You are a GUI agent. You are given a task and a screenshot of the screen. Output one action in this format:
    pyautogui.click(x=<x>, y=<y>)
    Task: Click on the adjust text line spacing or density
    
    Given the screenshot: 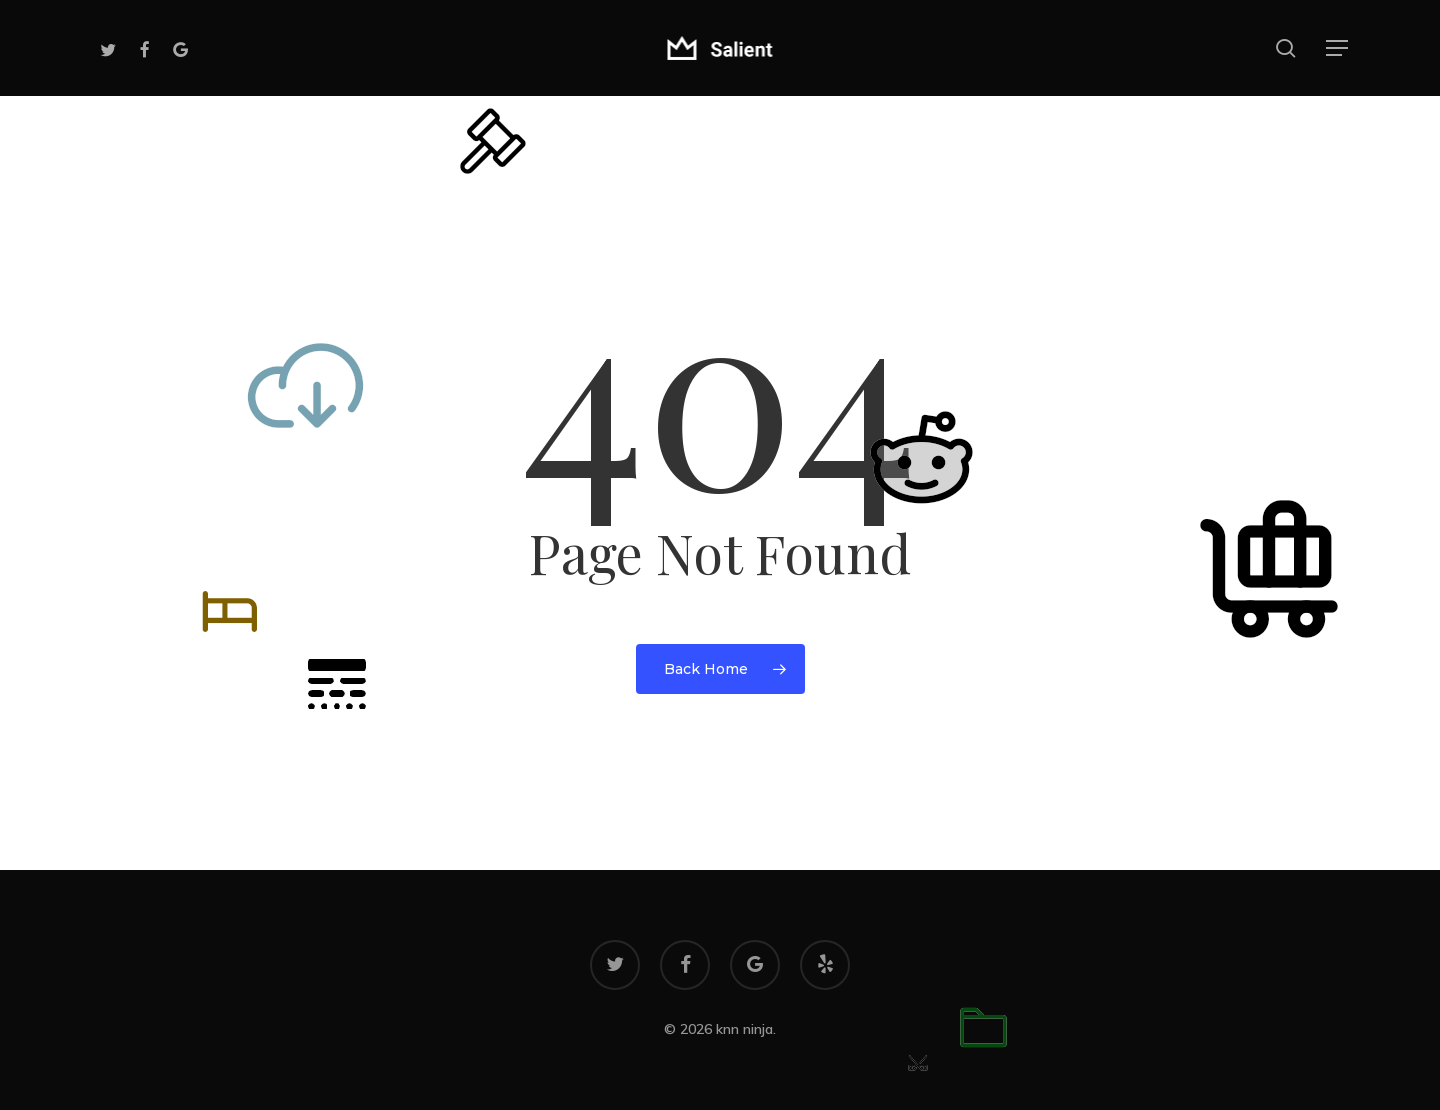 What is the action you would take?
    pyautogui.click(x=337, y=684)
    